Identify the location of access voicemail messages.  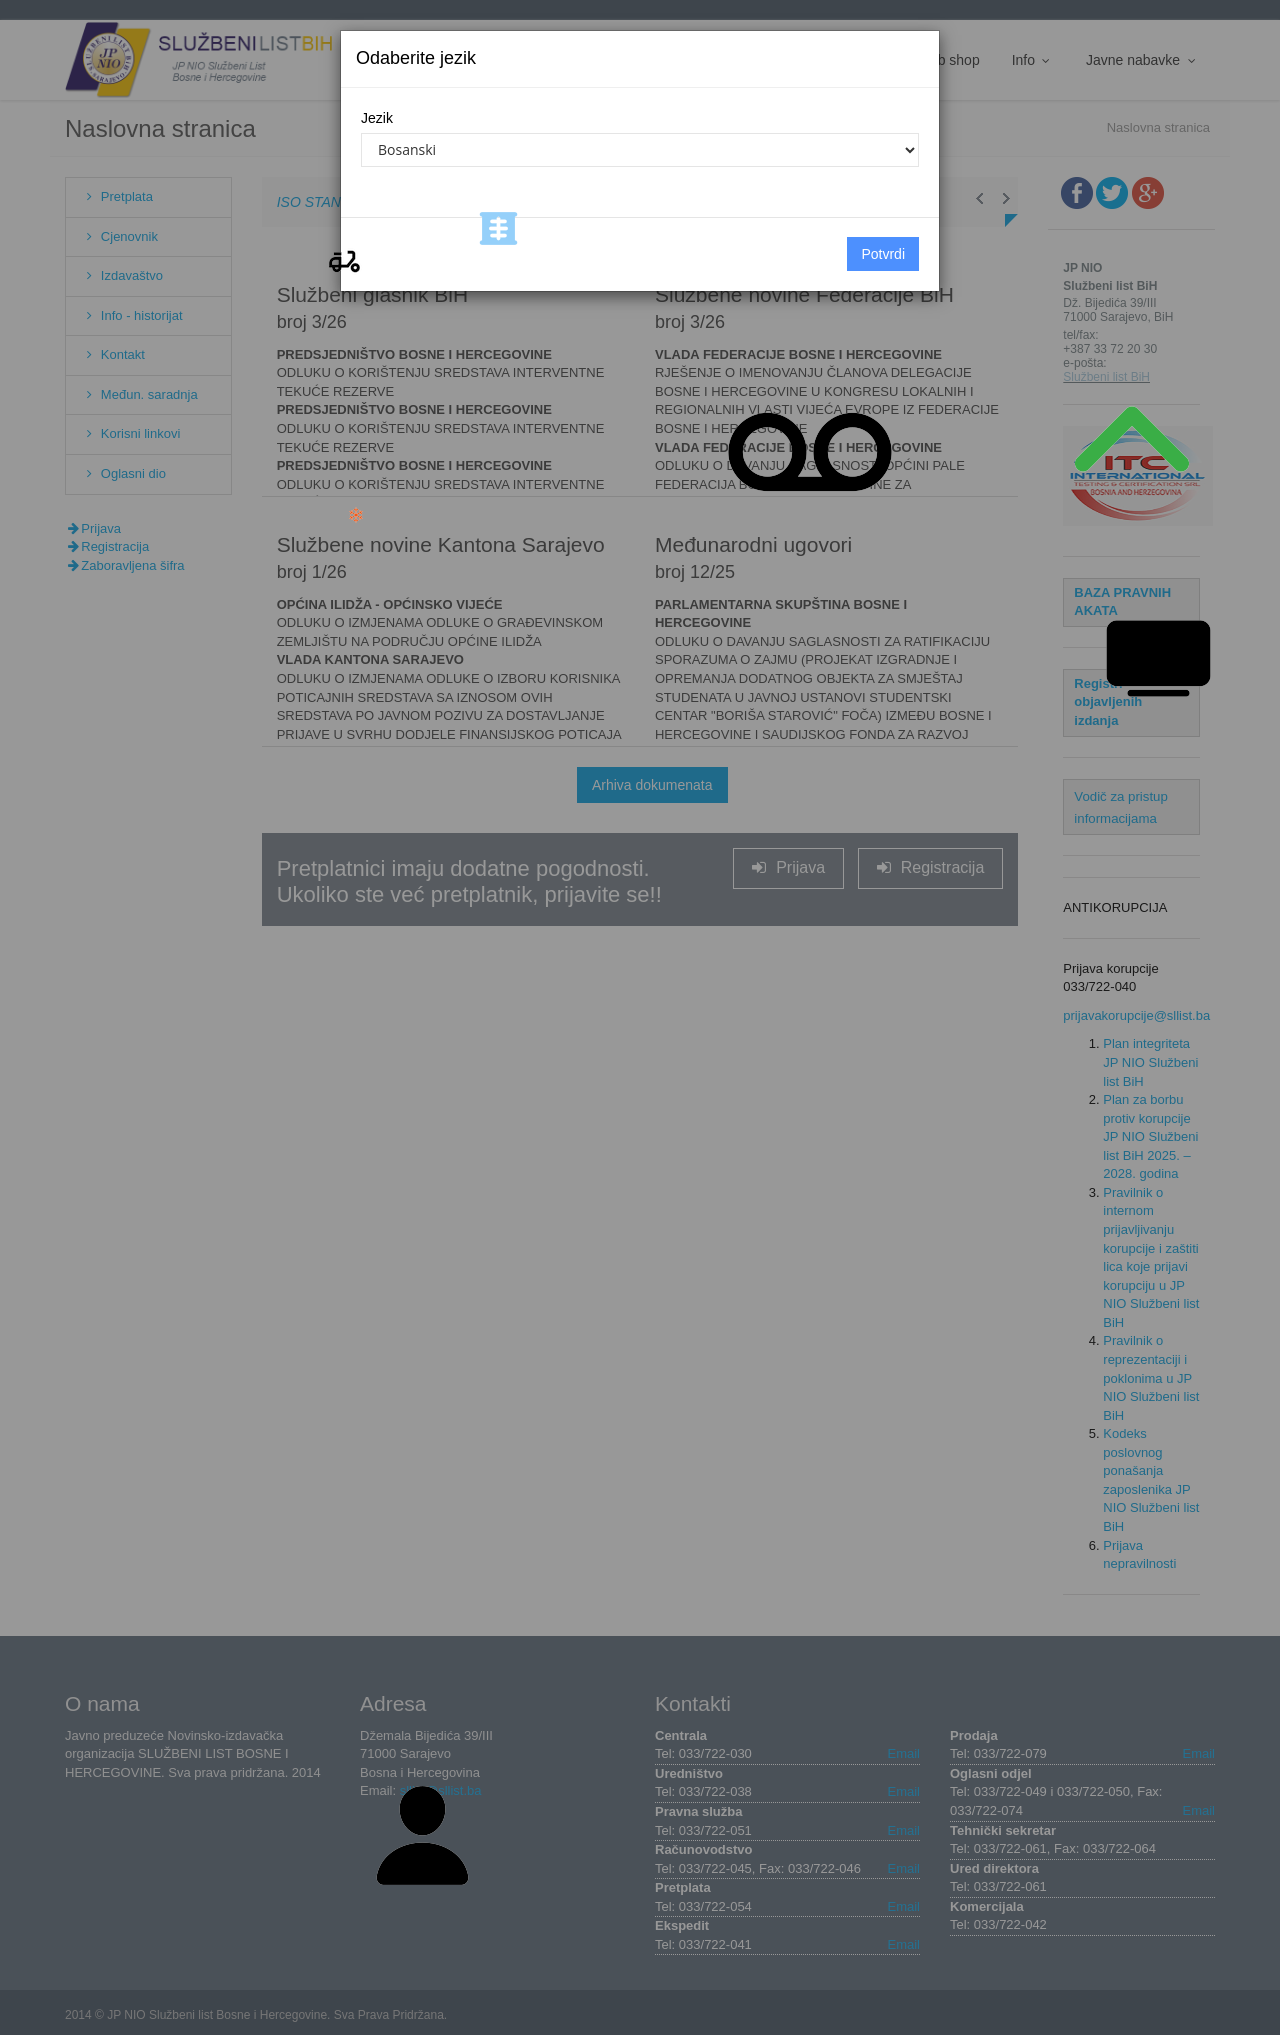
(810, 452).